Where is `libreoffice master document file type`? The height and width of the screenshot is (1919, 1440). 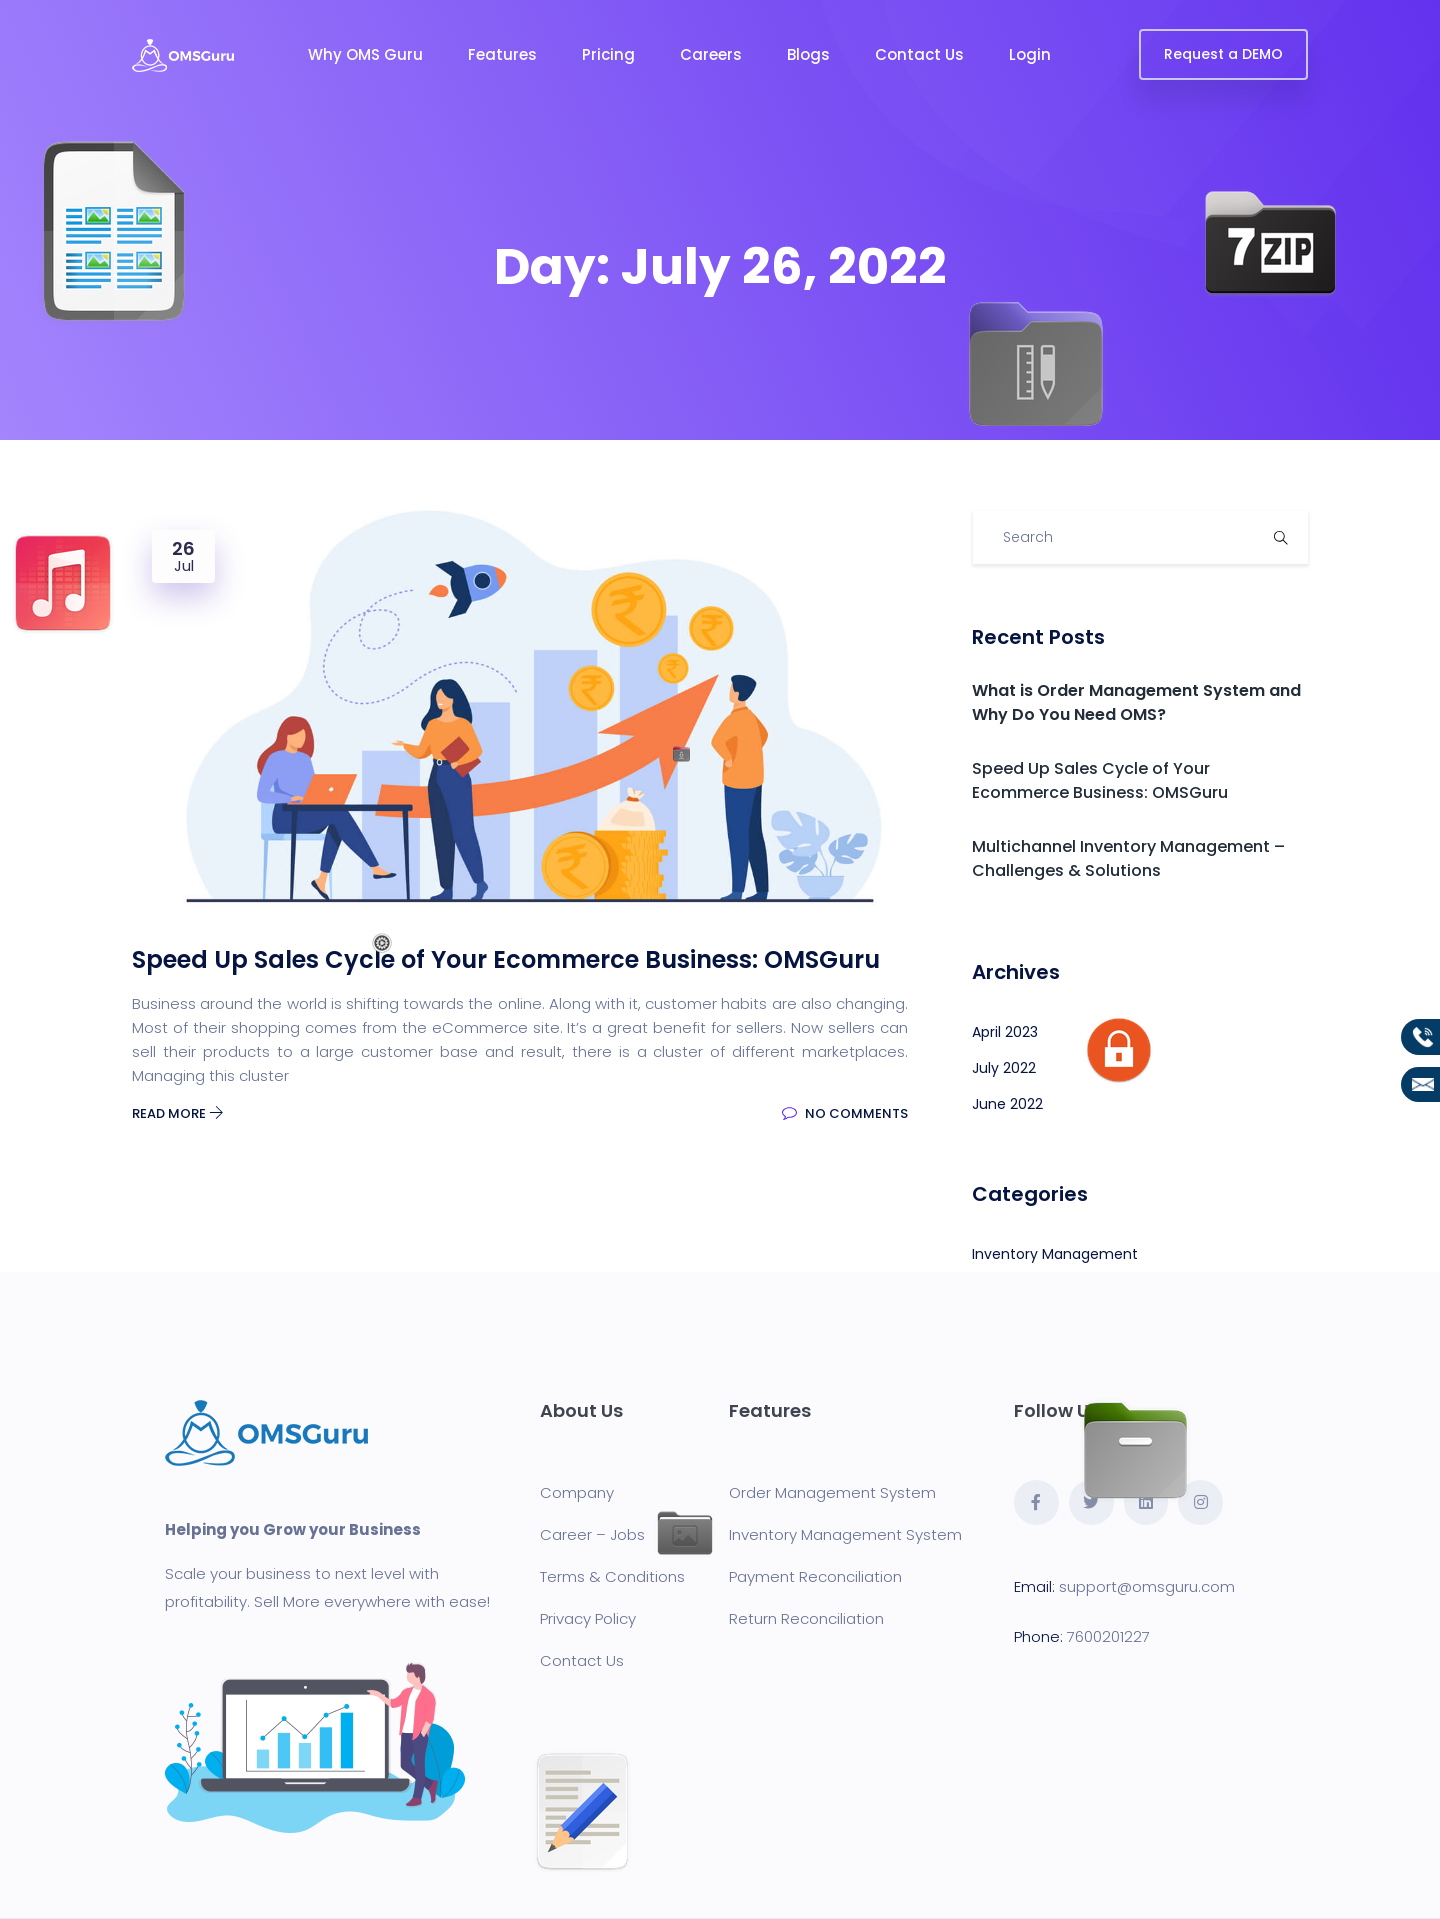
libreoffice master document file type is located at coordinates (114, 231).